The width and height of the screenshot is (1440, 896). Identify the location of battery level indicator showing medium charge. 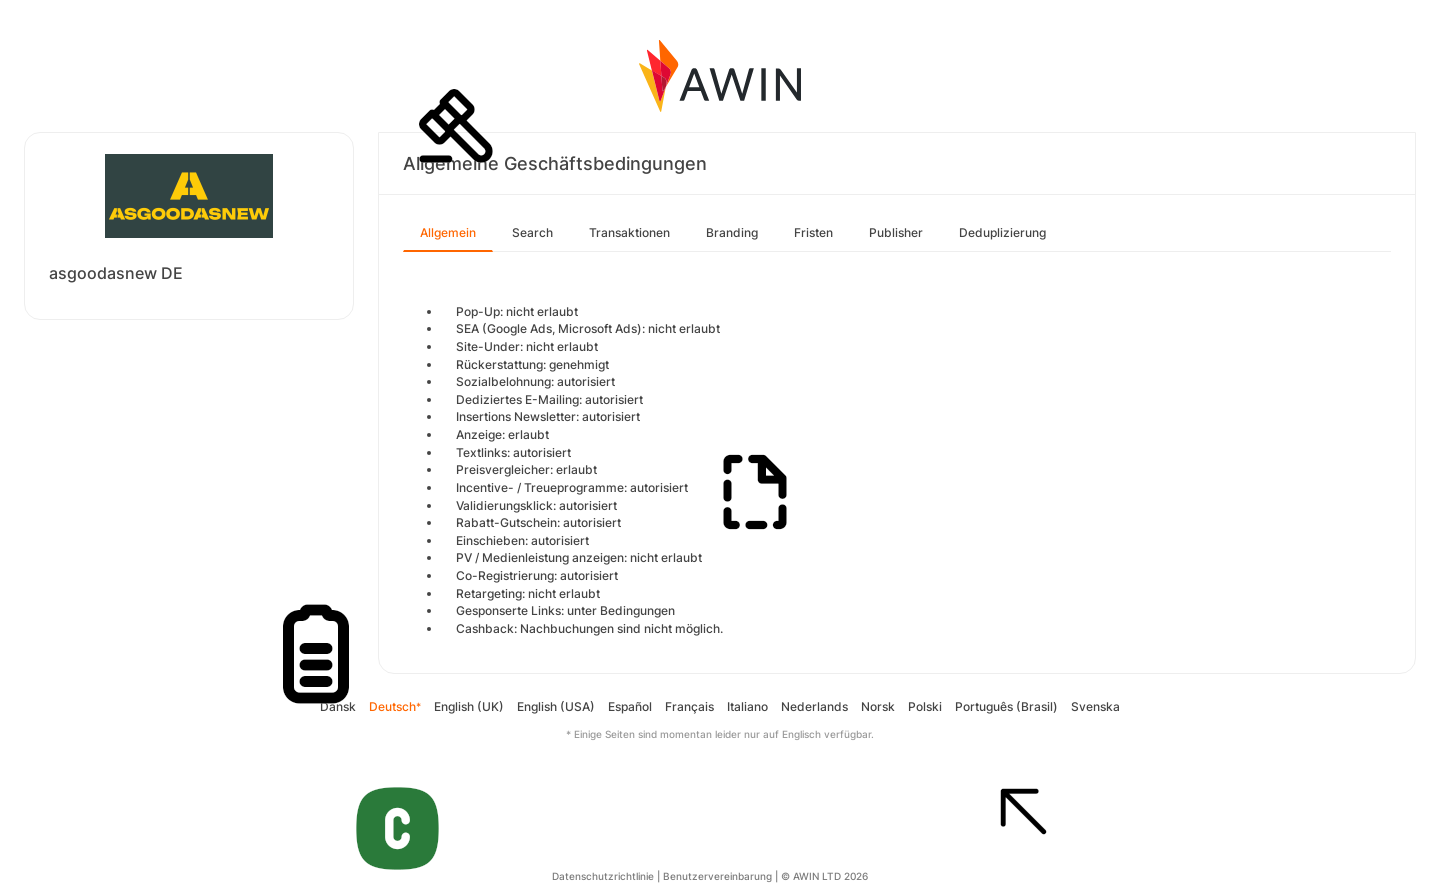
(316, 654).